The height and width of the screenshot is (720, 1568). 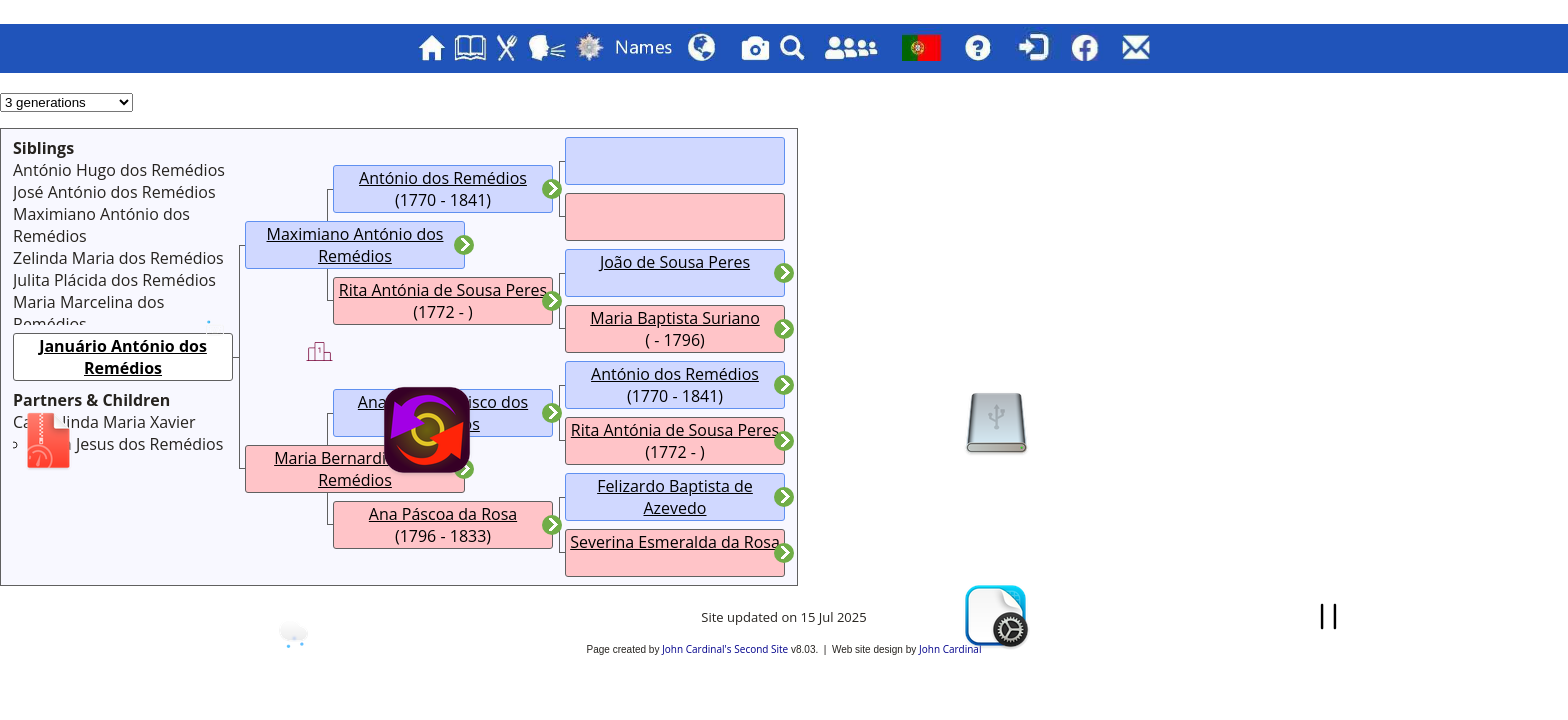 I want to click on view leaderboard rankings, so click(x=319, y=351).